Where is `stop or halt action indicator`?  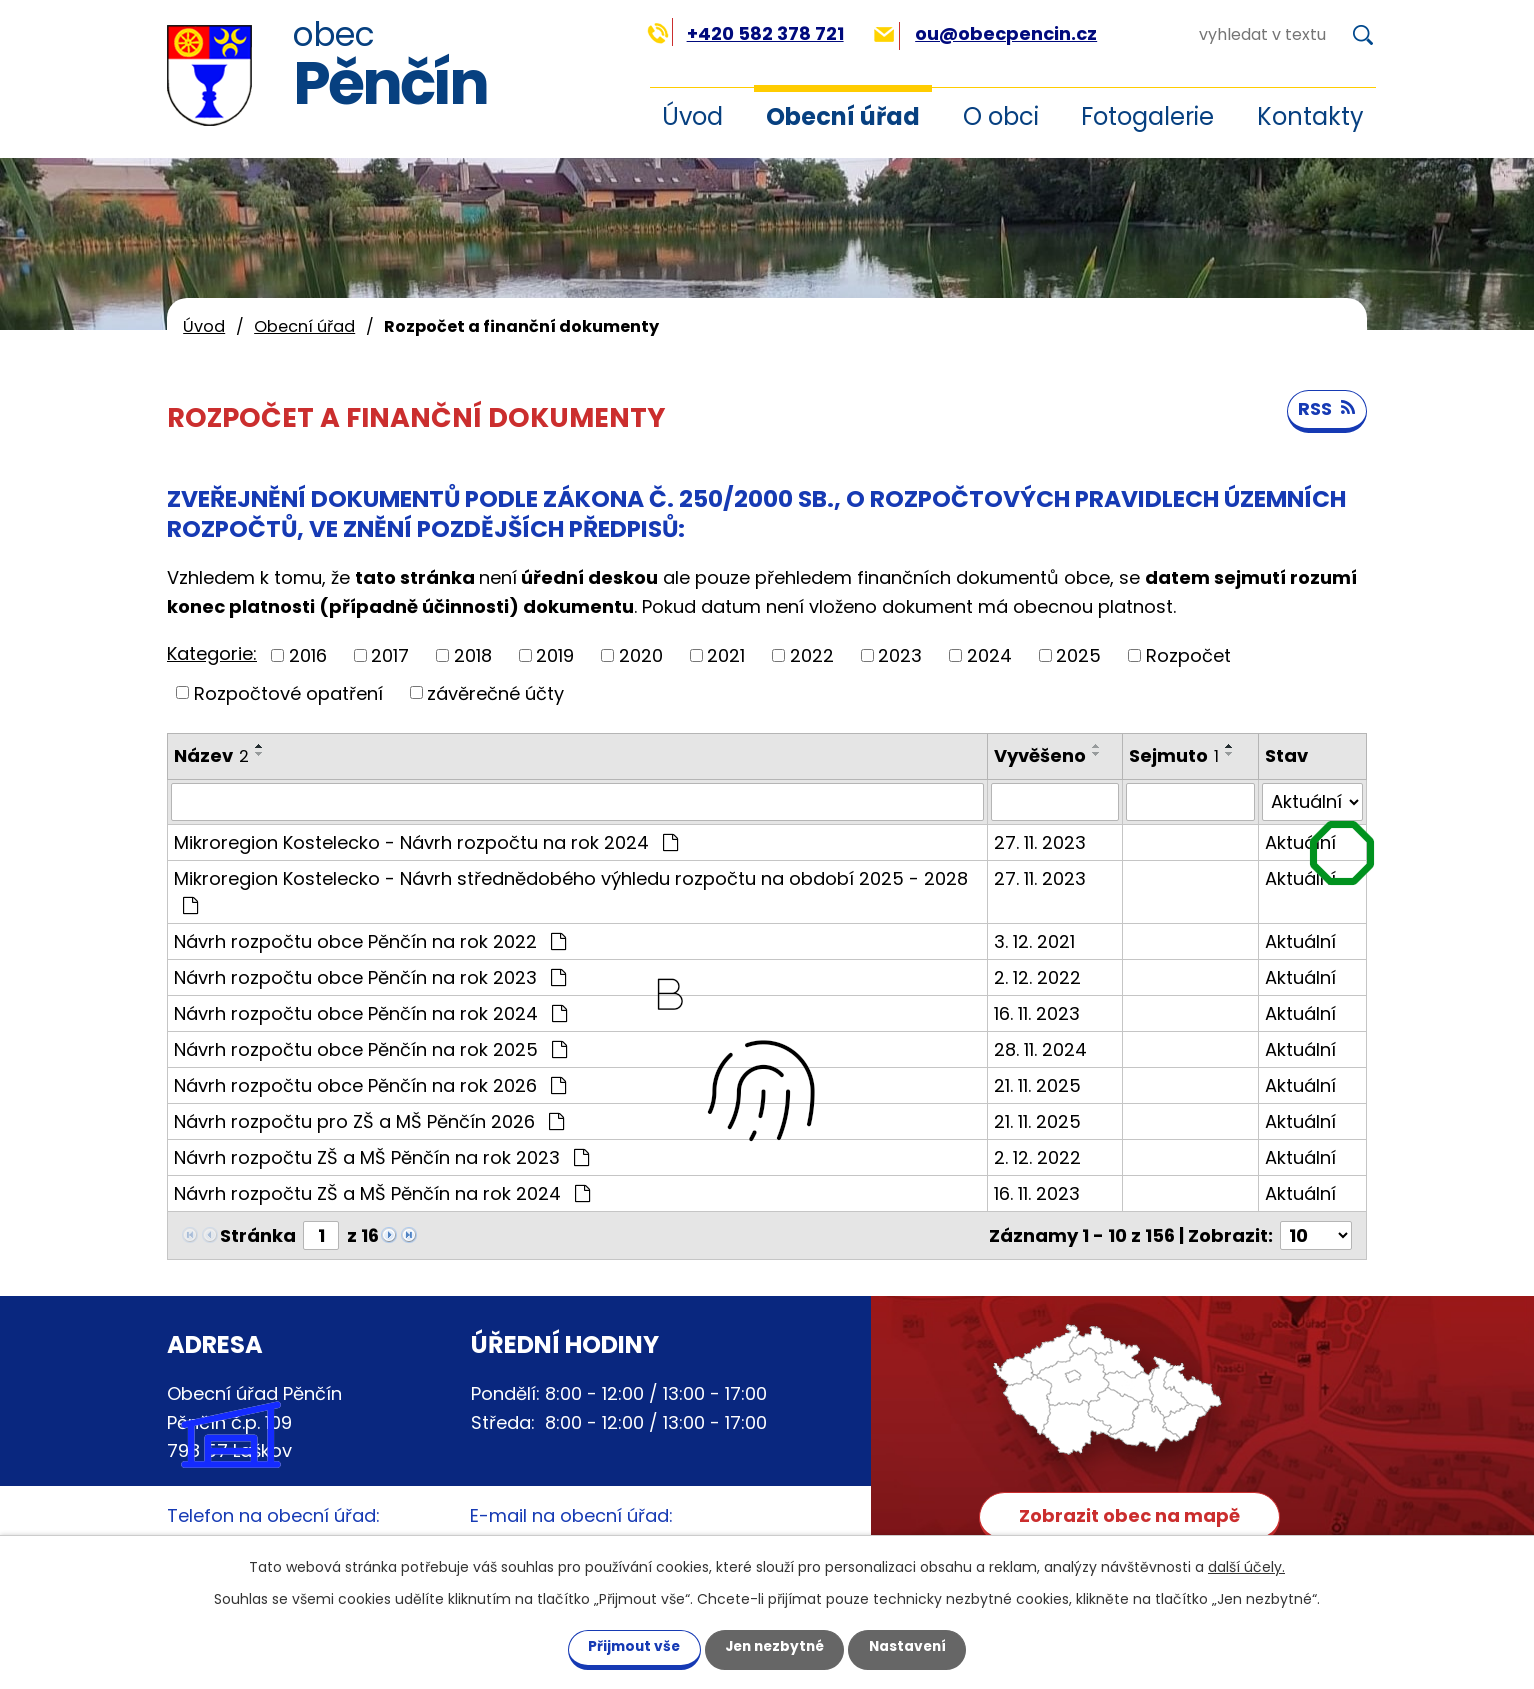
stop or halt action indicator is located at coordinates (1342, 853).